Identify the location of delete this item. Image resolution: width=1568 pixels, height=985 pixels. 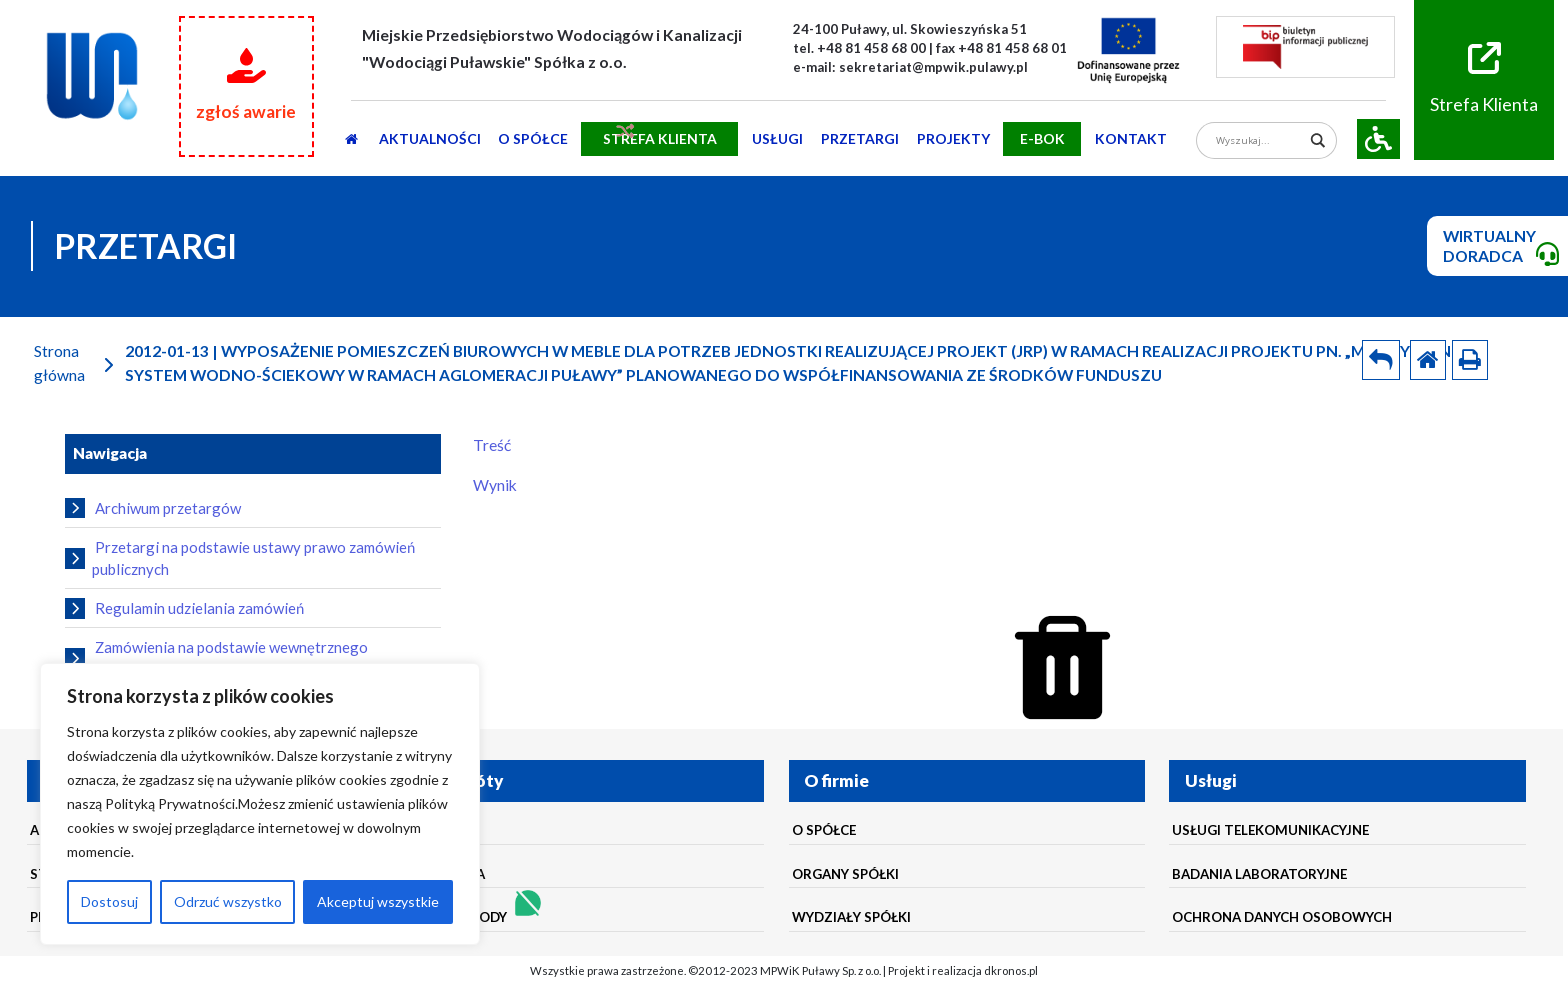
(1062, 671).